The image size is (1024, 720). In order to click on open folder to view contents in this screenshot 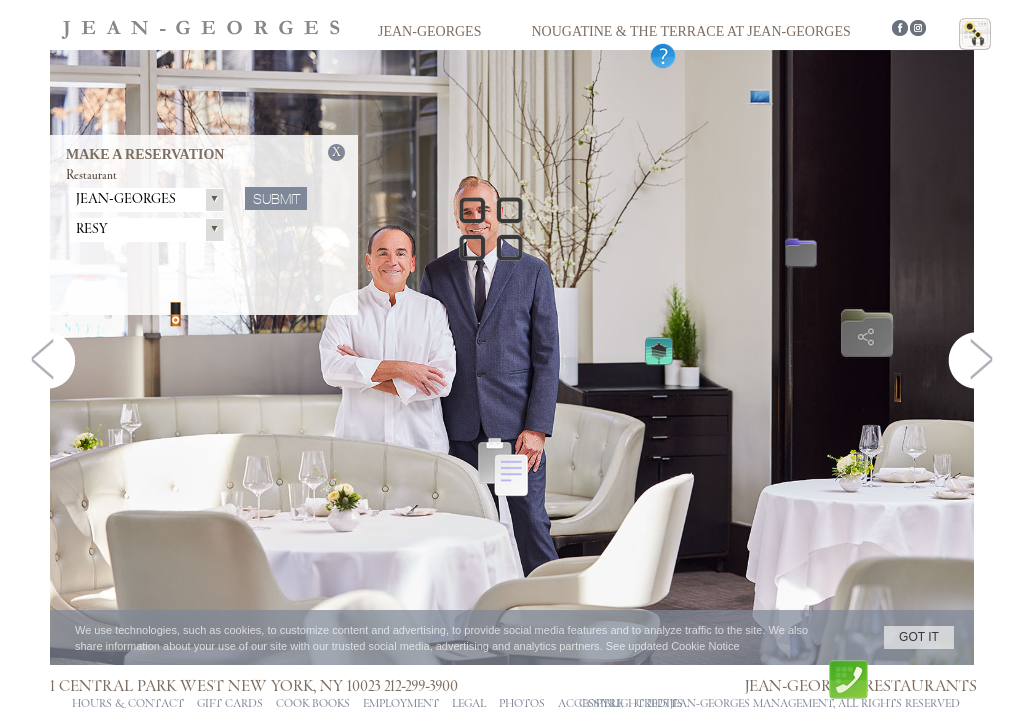, I will do `click(801, 252)`.